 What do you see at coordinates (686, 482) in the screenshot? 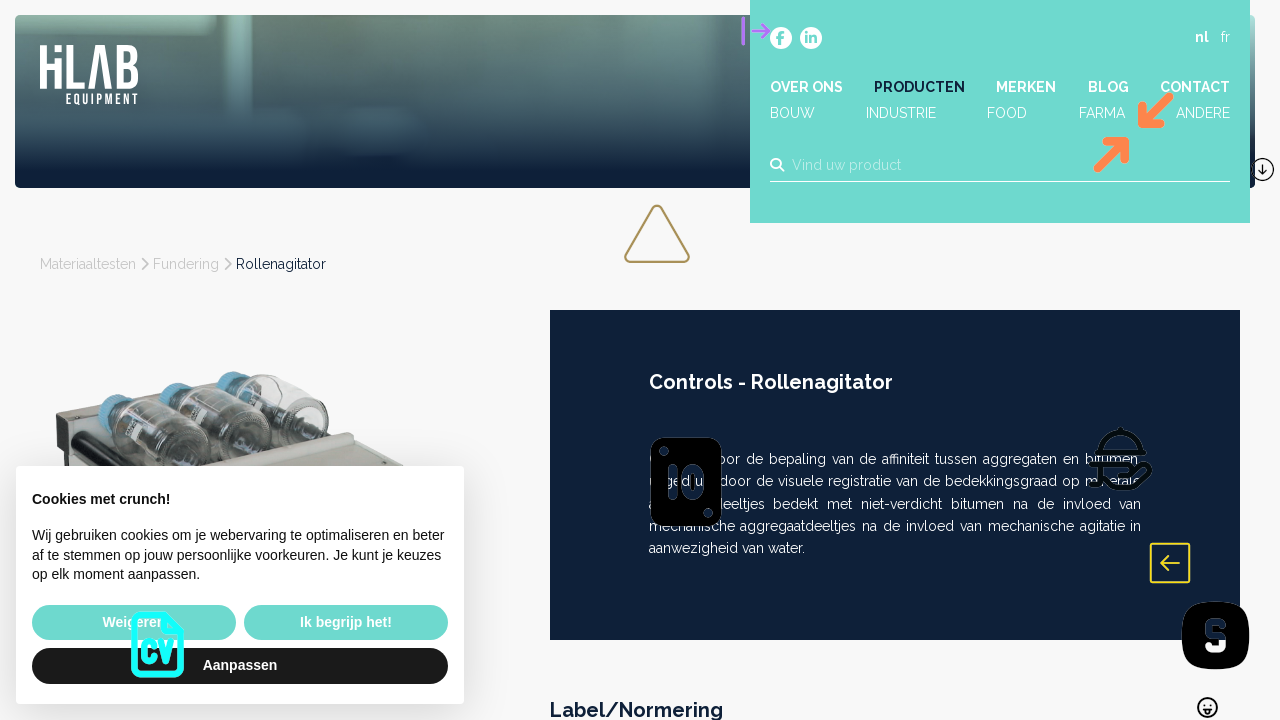
I see `a 10 playing card in a card game` at bounding box center [686, 482].